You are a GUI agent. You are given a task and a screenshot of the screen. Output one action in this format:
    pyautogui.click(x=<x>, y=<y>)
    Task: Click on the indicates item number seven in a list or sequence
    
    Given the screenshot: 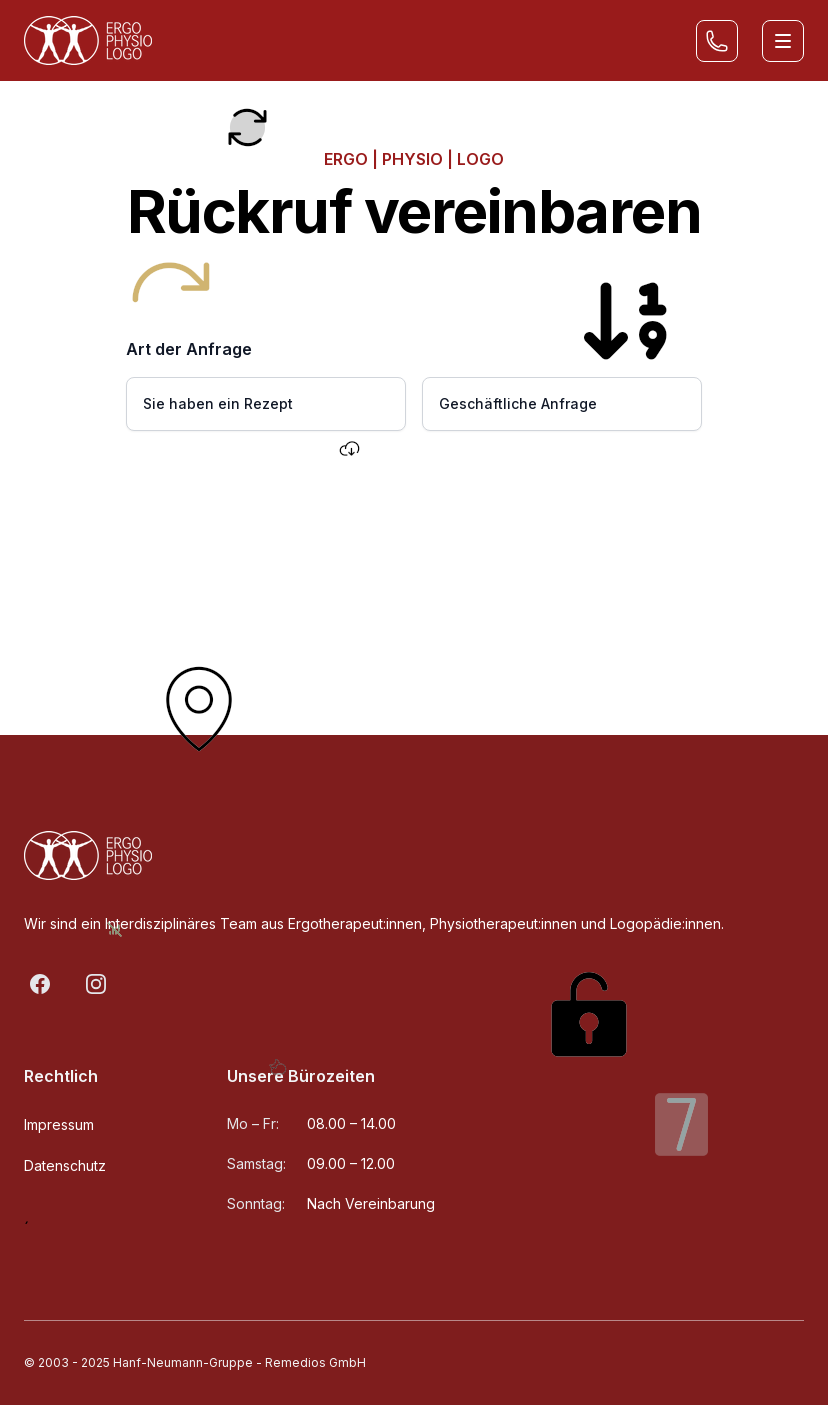 What is the action you would take?
    pyautogui.click(x=681, y=1124)
    